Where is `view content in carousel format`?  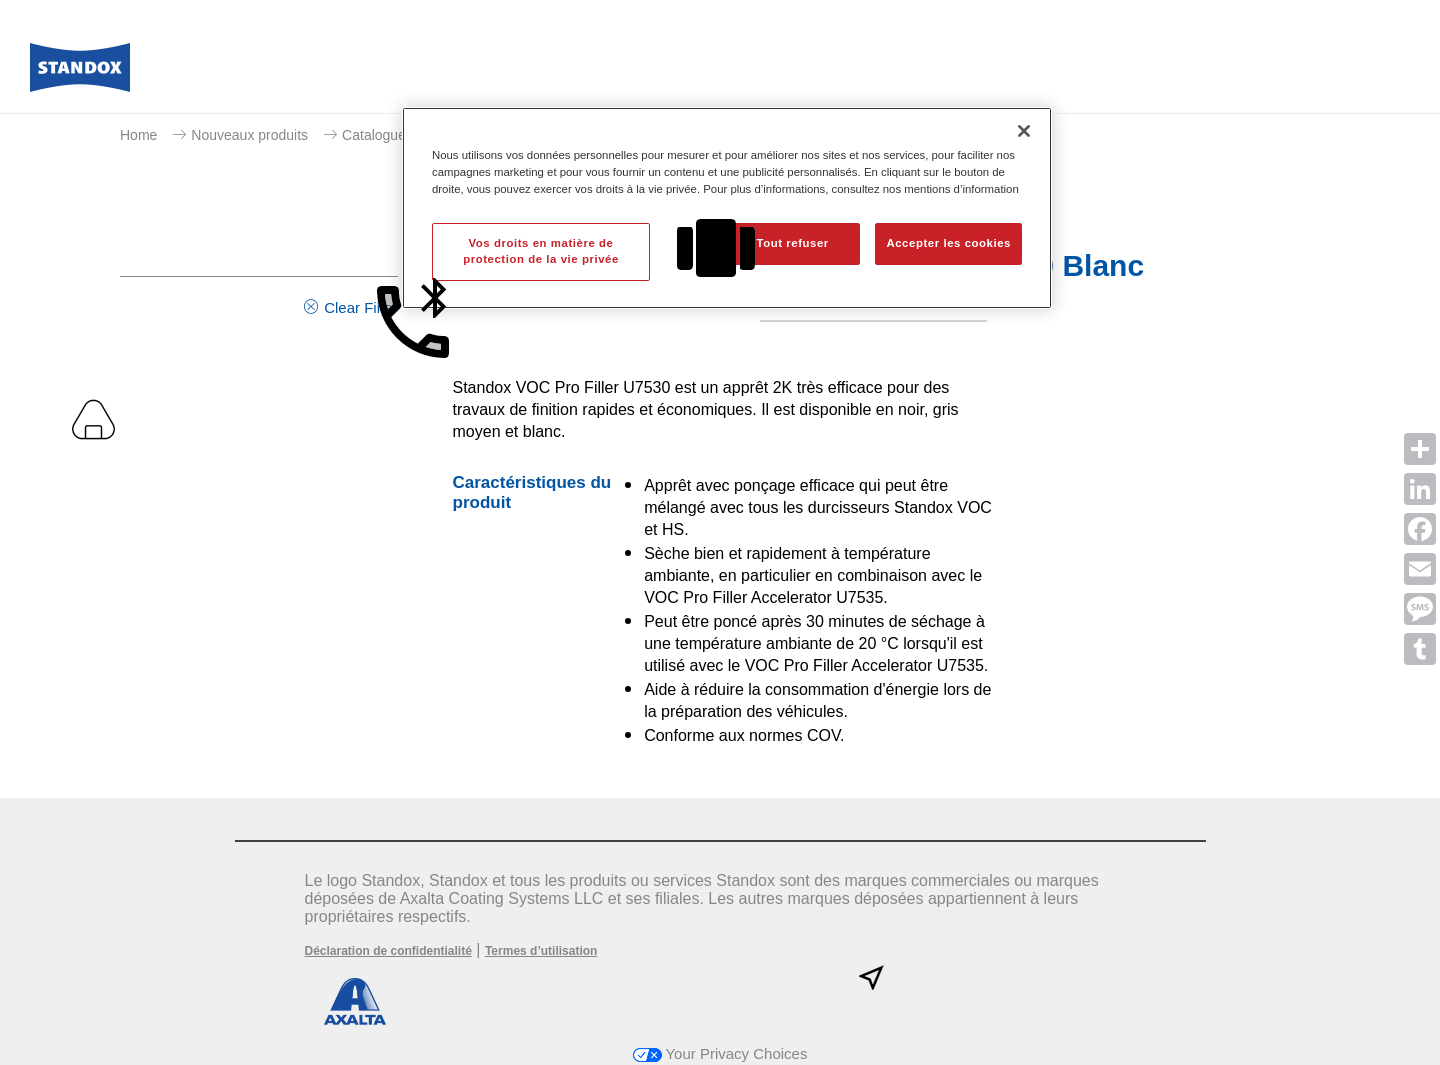
view content in carousel format is located at coordinates (716, 250).